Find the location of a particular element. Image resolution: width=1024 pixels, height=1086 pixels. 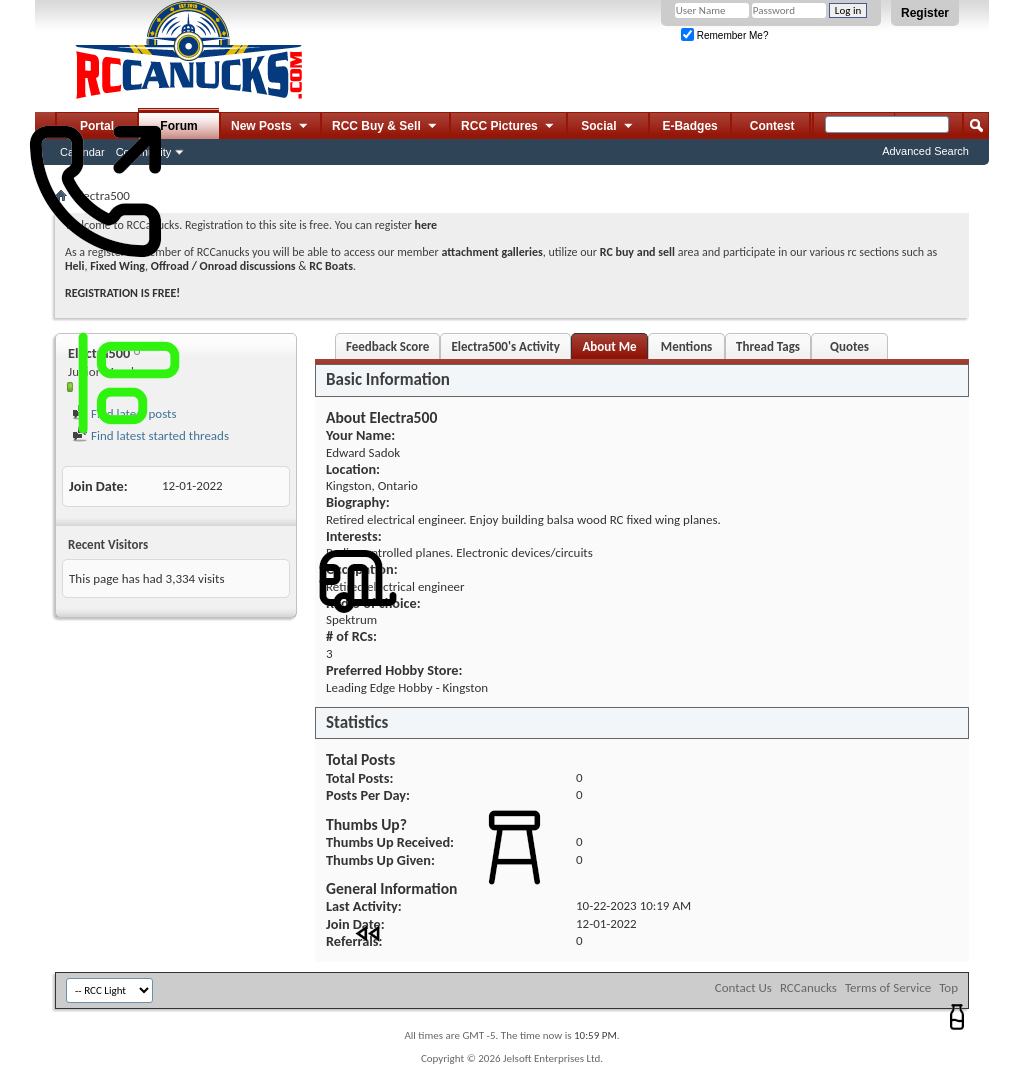

align items to the start vertically is located at coordinates (129, 383).